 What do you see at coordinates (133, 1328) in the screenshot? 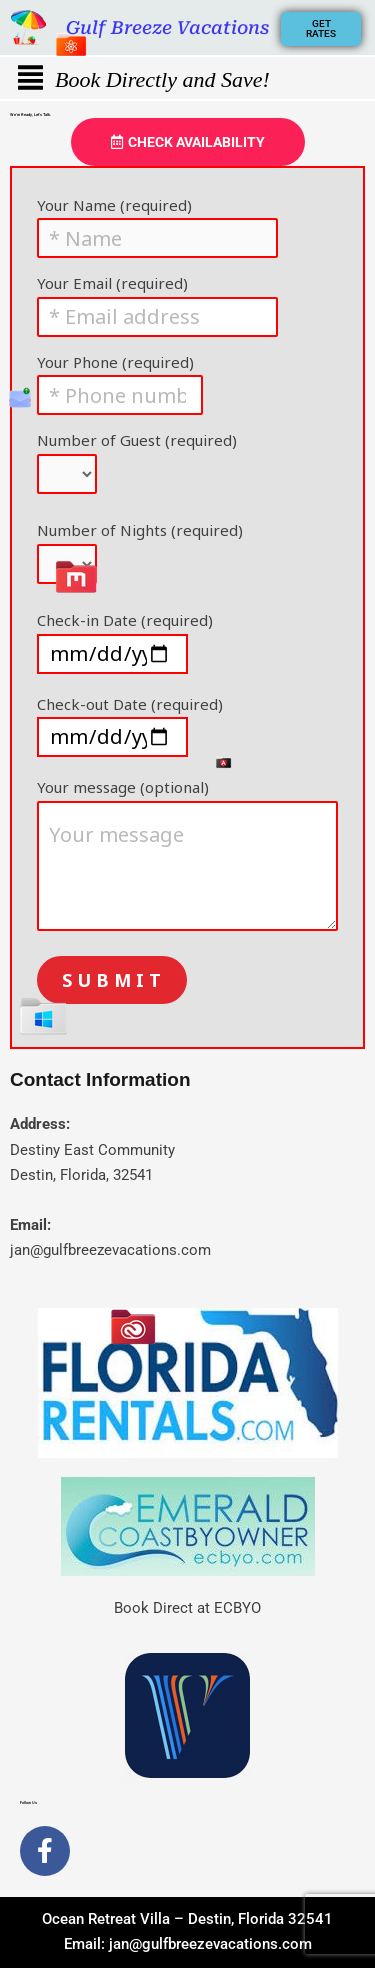
I see `open adobe creative cloud files folder` at bounding box center [133, 1328].